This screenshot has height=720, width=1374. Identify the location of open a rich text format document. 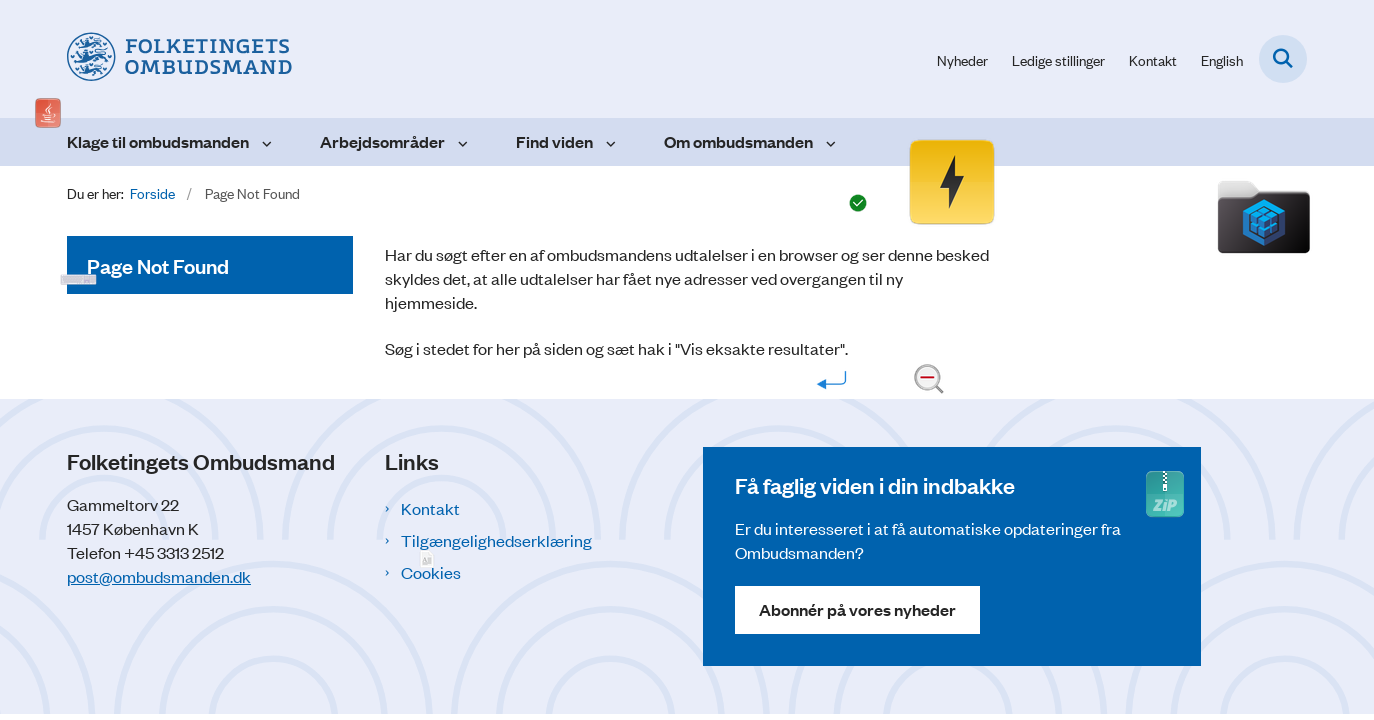
(427, 559).